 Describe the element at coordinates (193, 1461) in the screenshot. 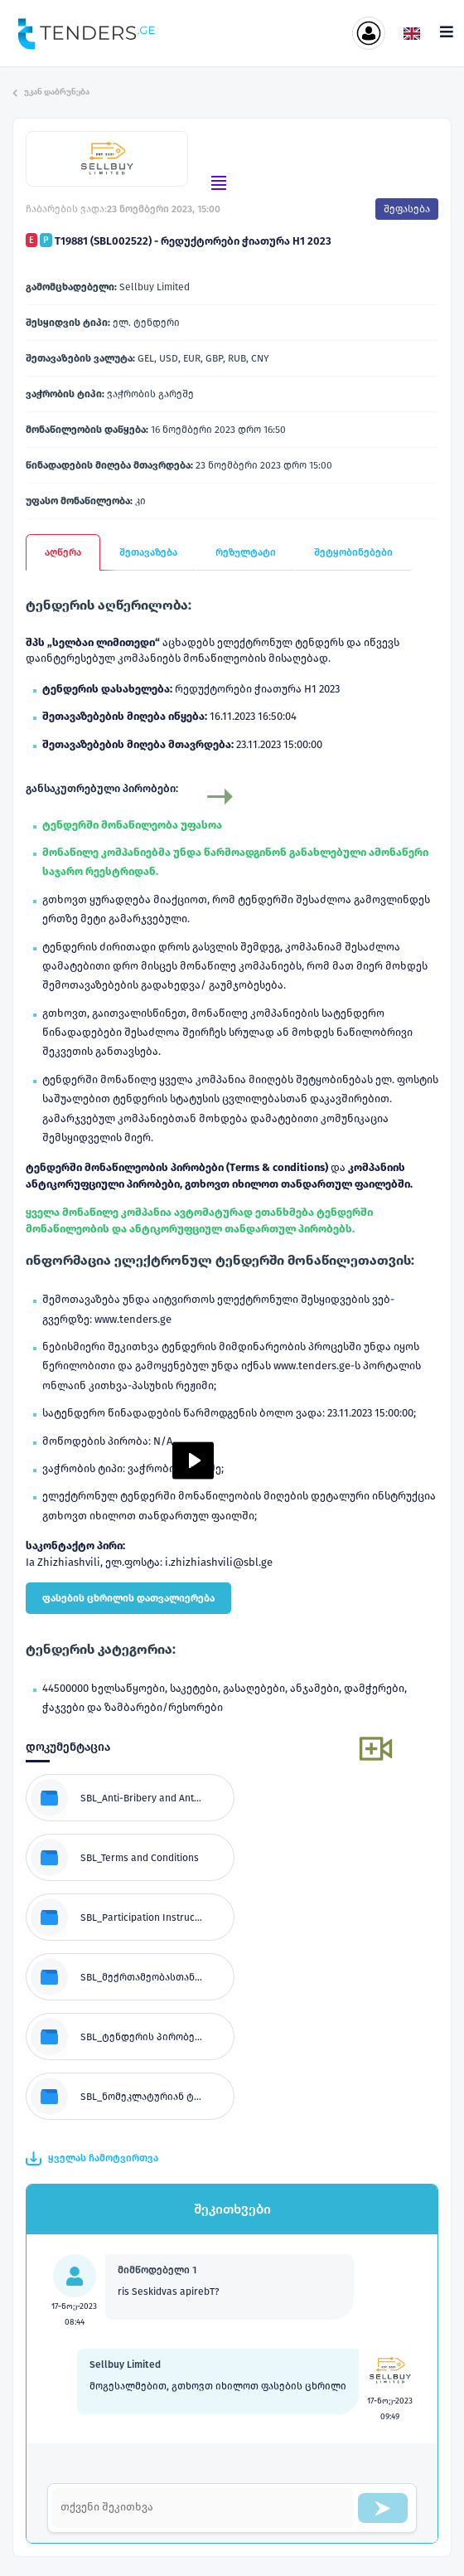

I see `play a video or movie` at that location.